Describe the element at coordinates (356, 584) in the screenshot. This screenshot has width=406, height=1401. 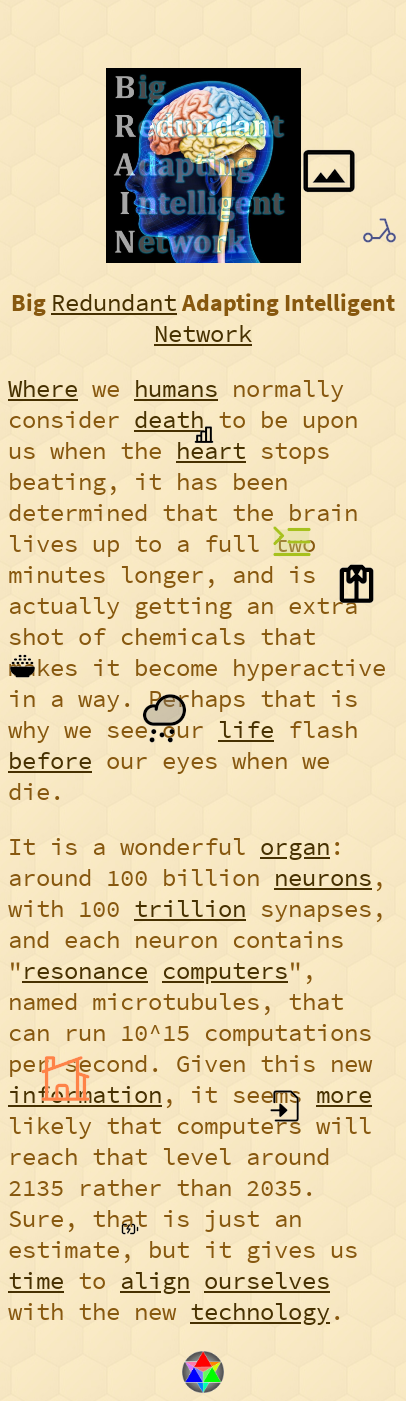
I see `view folded laundry or clothing items` at that location.